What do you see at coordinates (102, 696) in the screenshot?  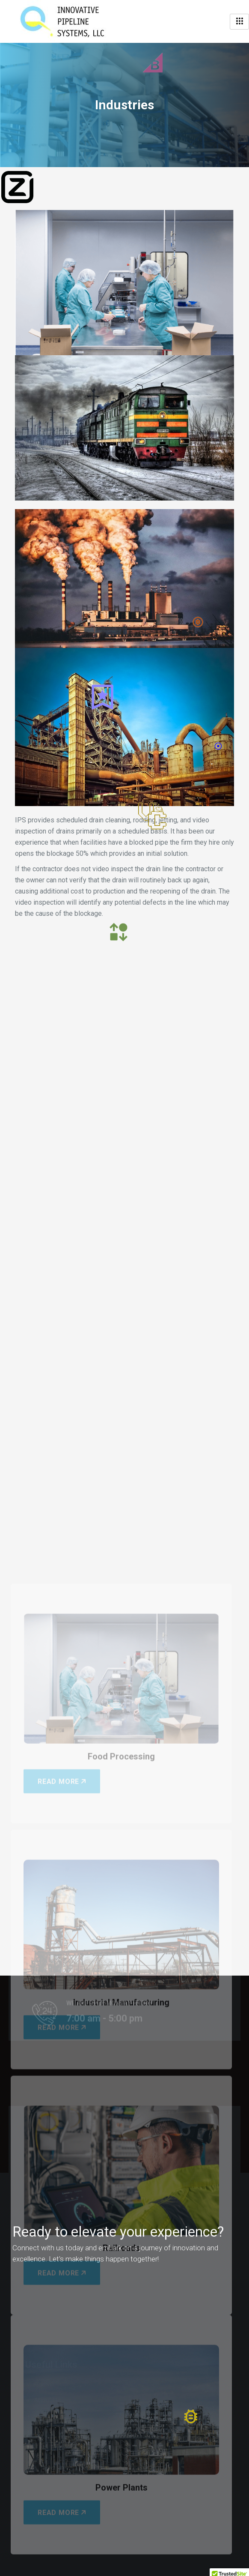 I see `bookmark this item as a favorite` at bounding box center [102, 696].